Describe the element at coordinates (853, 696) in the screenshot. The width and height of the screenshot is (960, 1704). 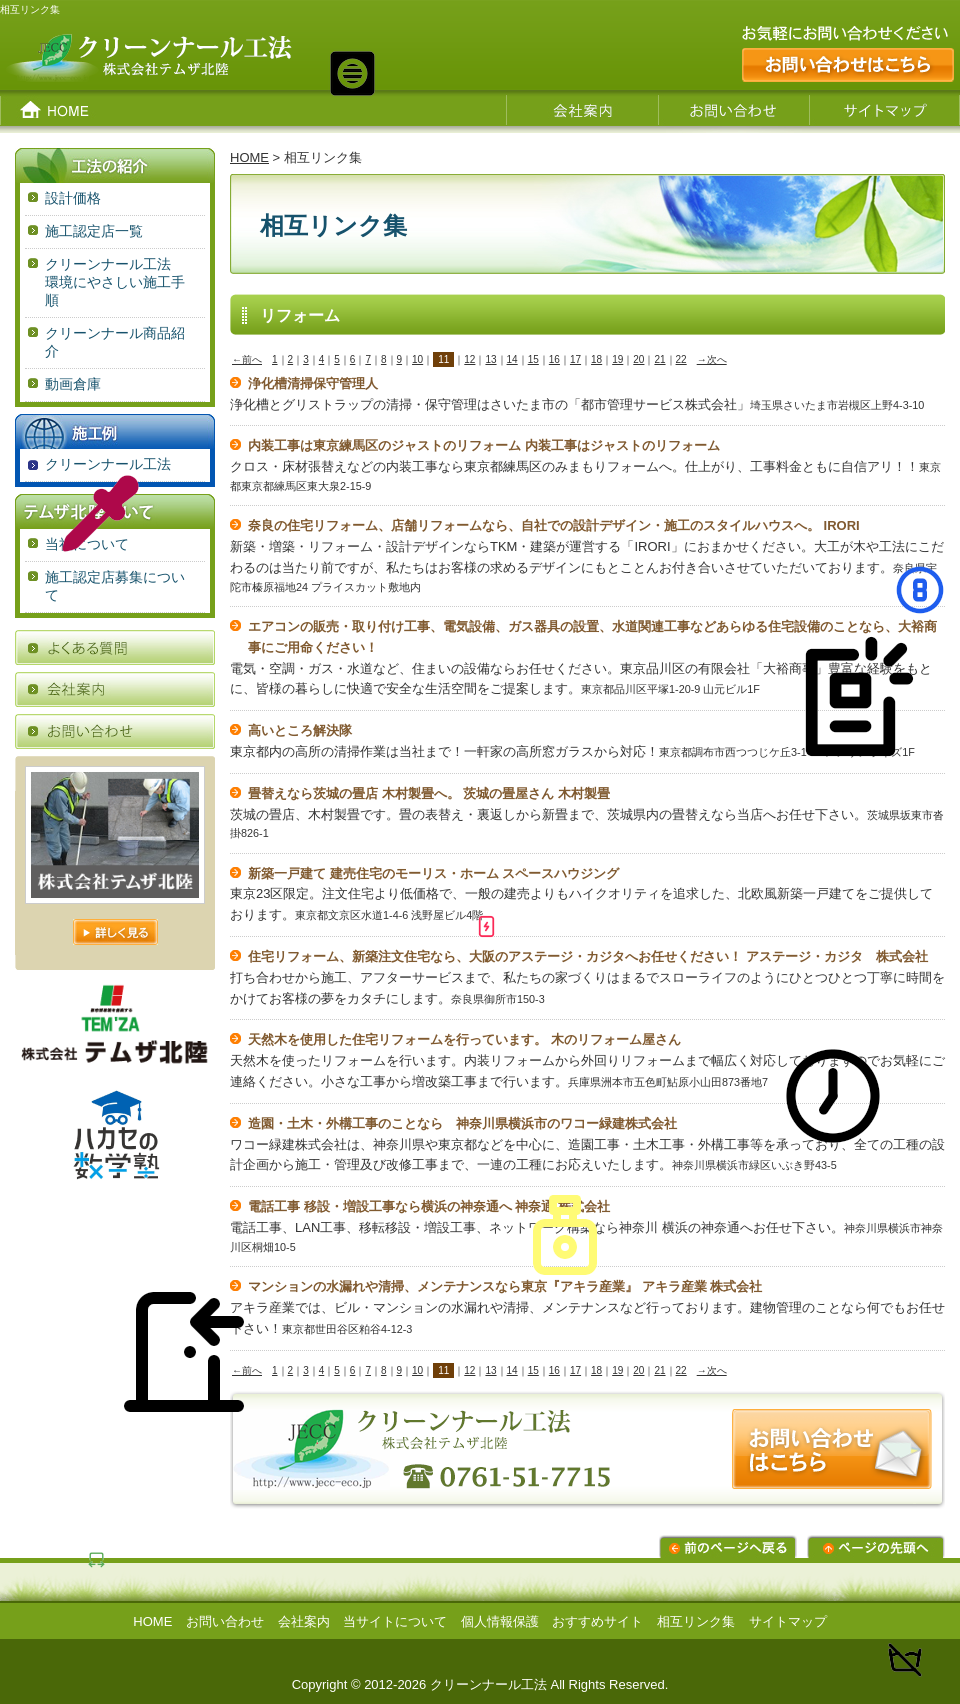
I see `indicates sponsored or advertisement content` at that location.